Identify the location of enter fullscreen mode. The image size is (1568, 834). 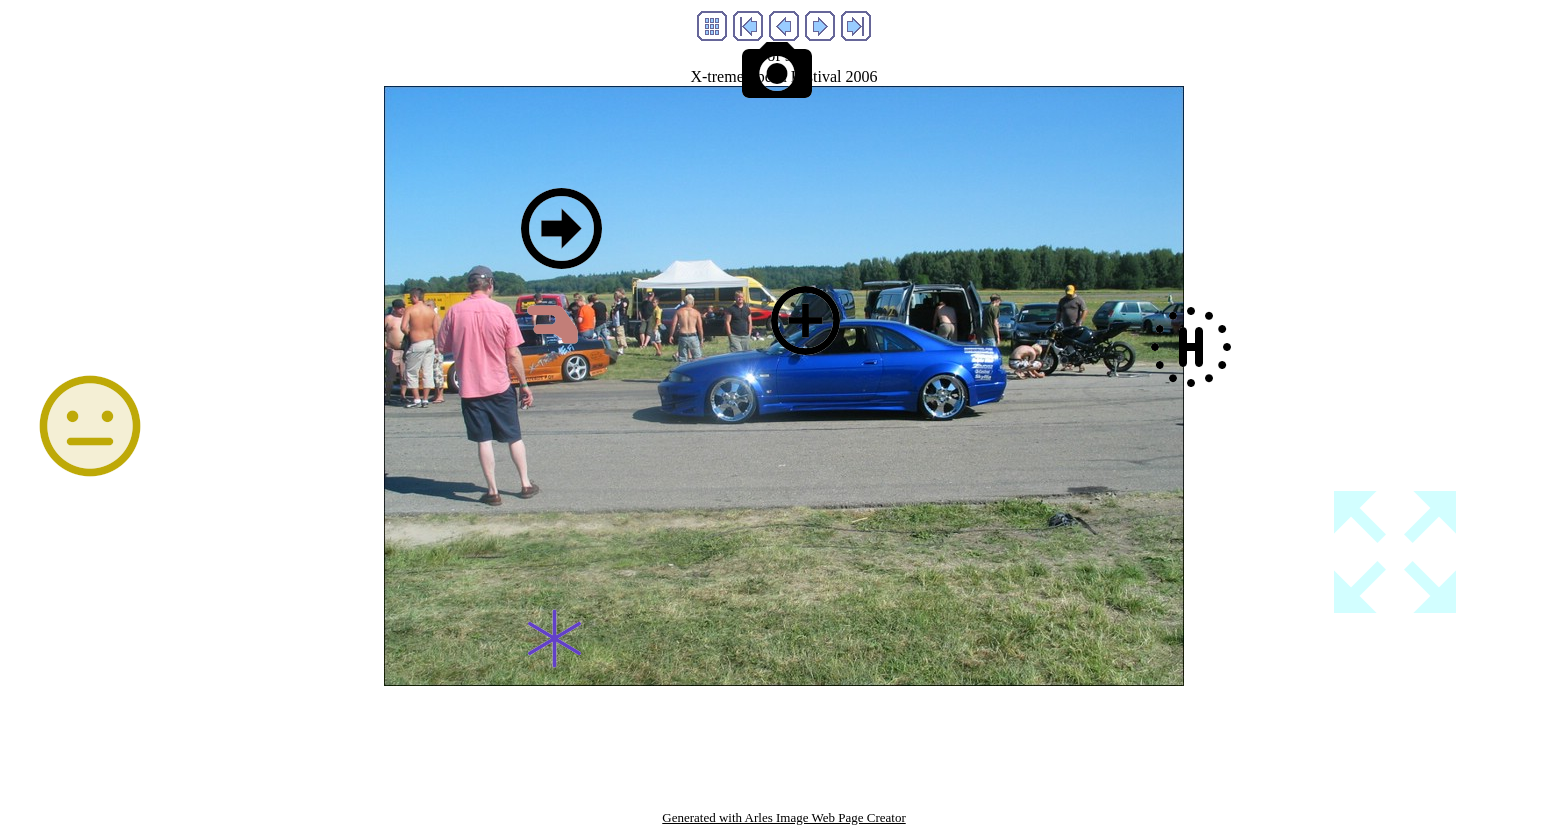
(1395, 552).